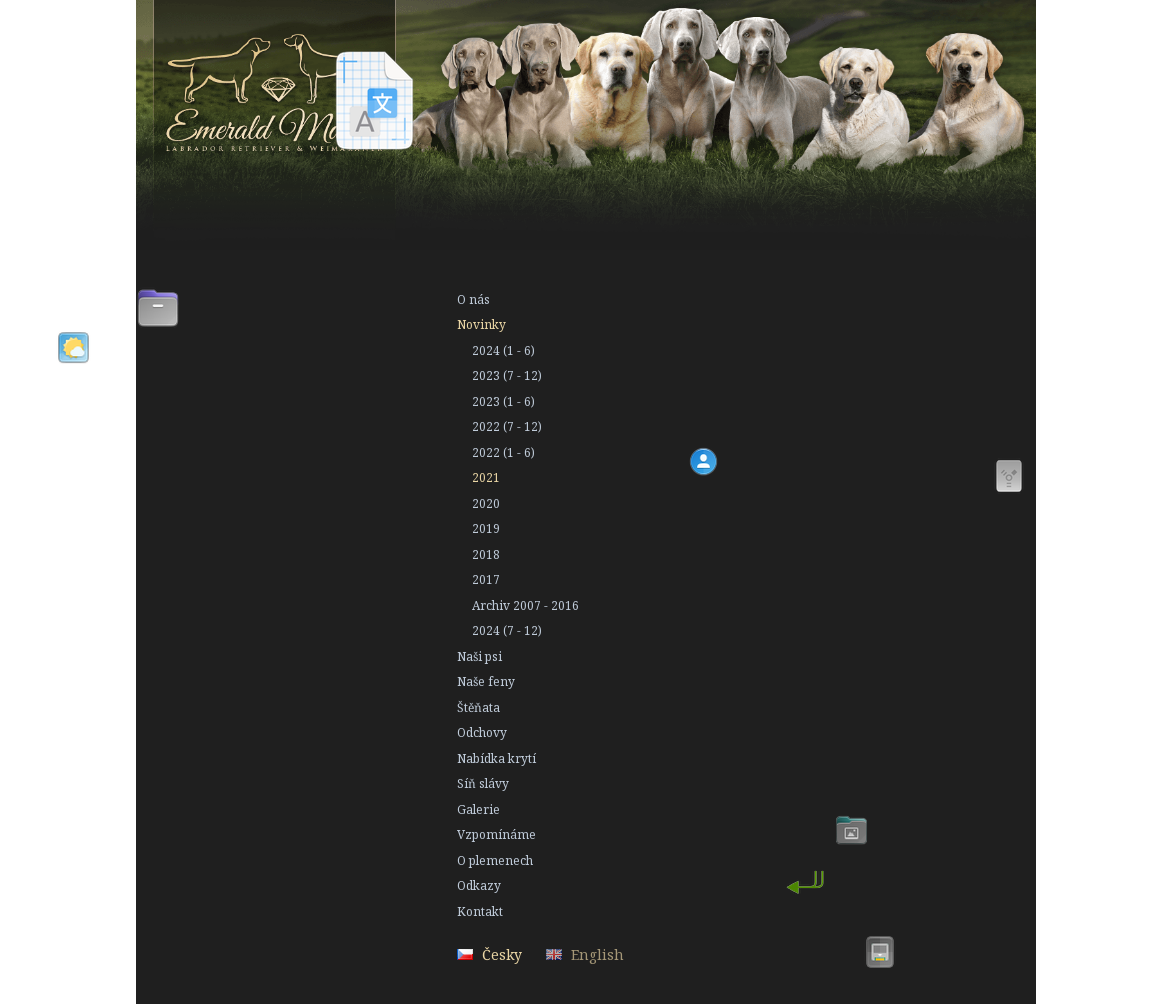 The width and height of the screenshot is (1171, 1004). What do you see at coordinates (1009, 476) in the screenshot?
I see `access firewire-connected external hard drive` at bounding box center [1009, 476].